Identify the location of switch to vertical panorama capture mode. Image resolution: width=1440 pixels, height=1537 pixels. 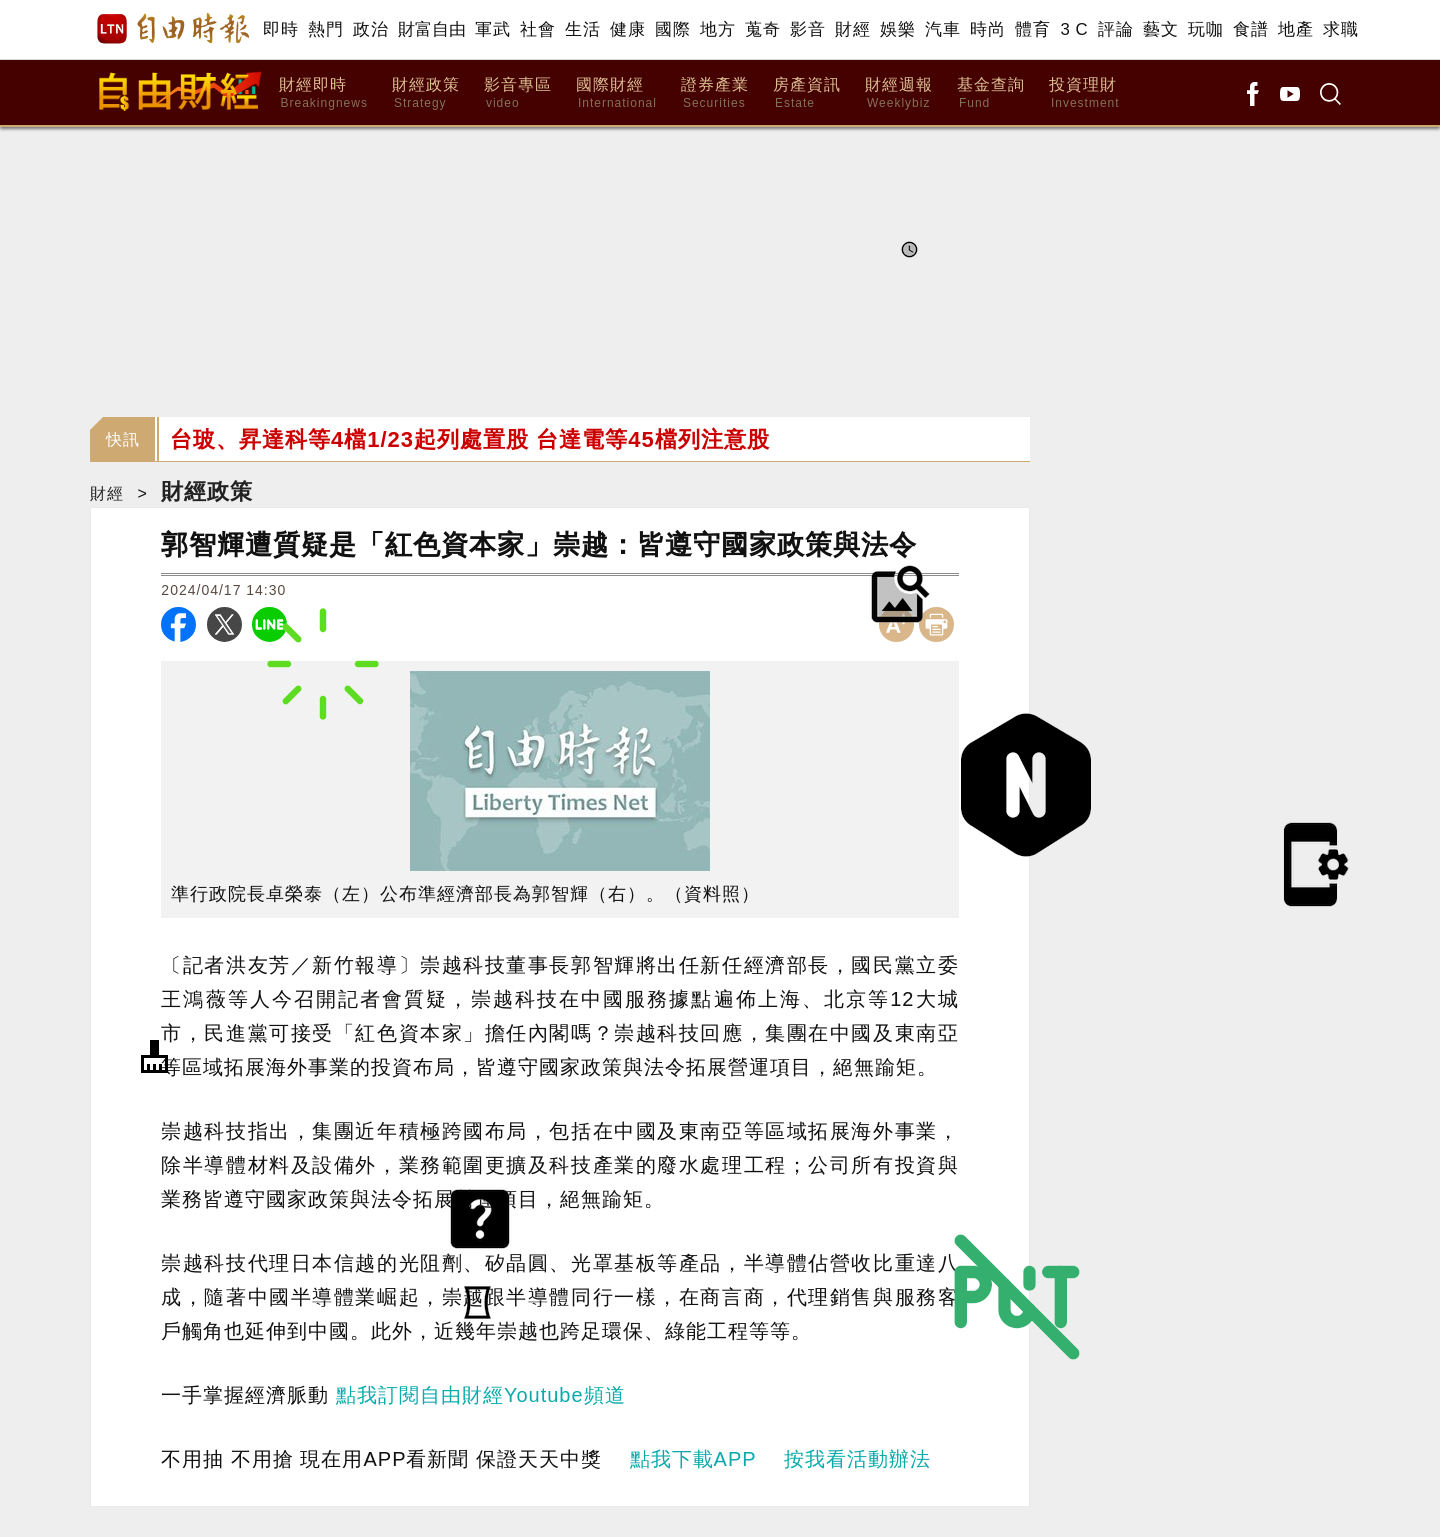
(477, 1302).